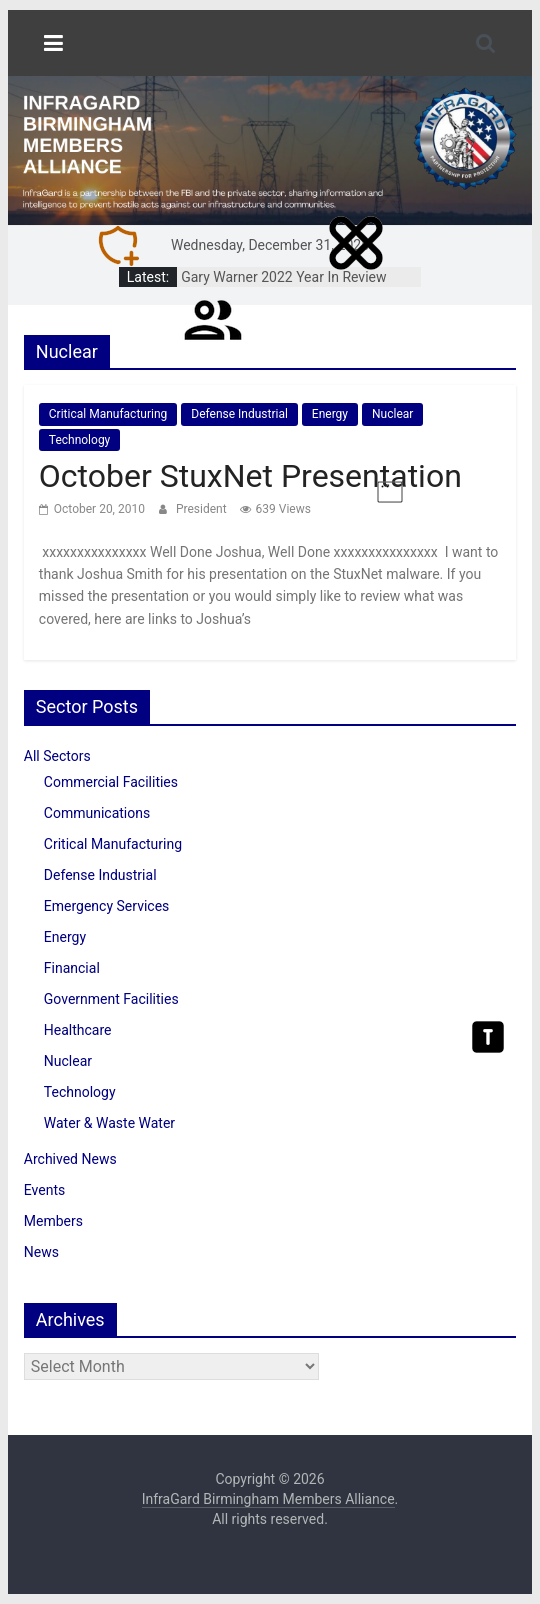  What do you see at coordinates (118, 245) in the screenshot?
I see `add new security protection` at bounding box center [118, 245].